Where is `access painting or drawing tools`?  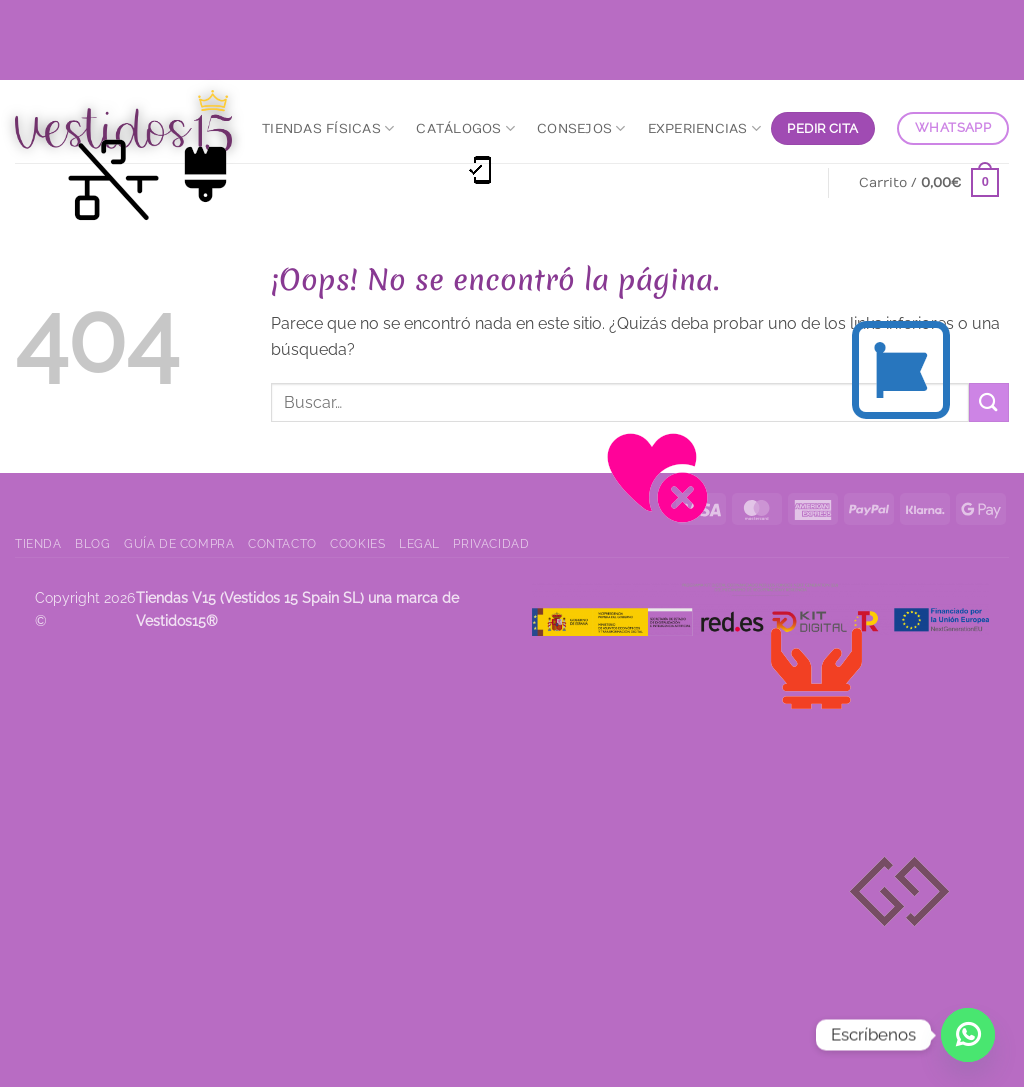
access painting or drawing tools is located at coordinates (205, 174).